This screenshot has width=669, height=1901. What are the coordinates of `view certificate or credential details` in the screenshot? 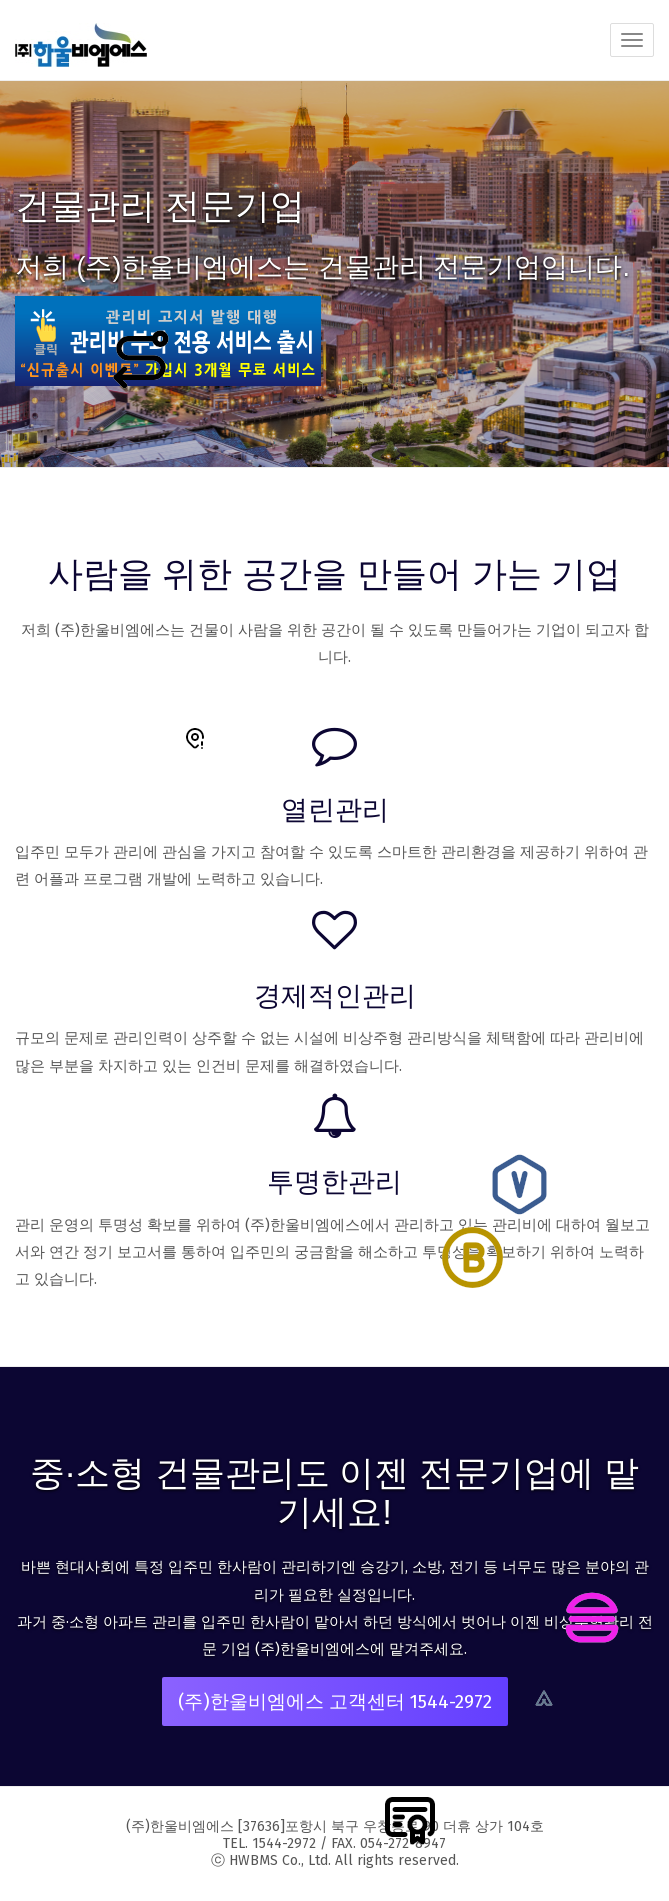 It's located at (410, 1817).